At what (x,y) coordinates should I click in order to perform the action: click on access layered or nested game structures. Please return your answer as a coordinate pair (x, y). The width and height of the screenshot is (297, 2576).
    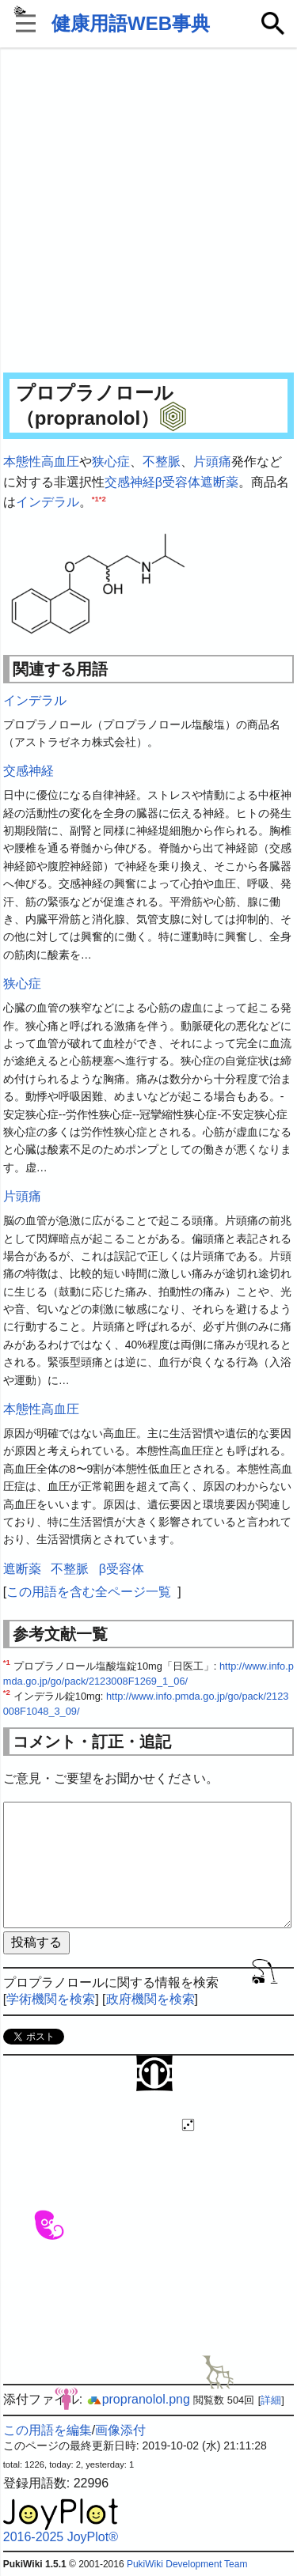
    Looking at the image, I should click on (173, 416).